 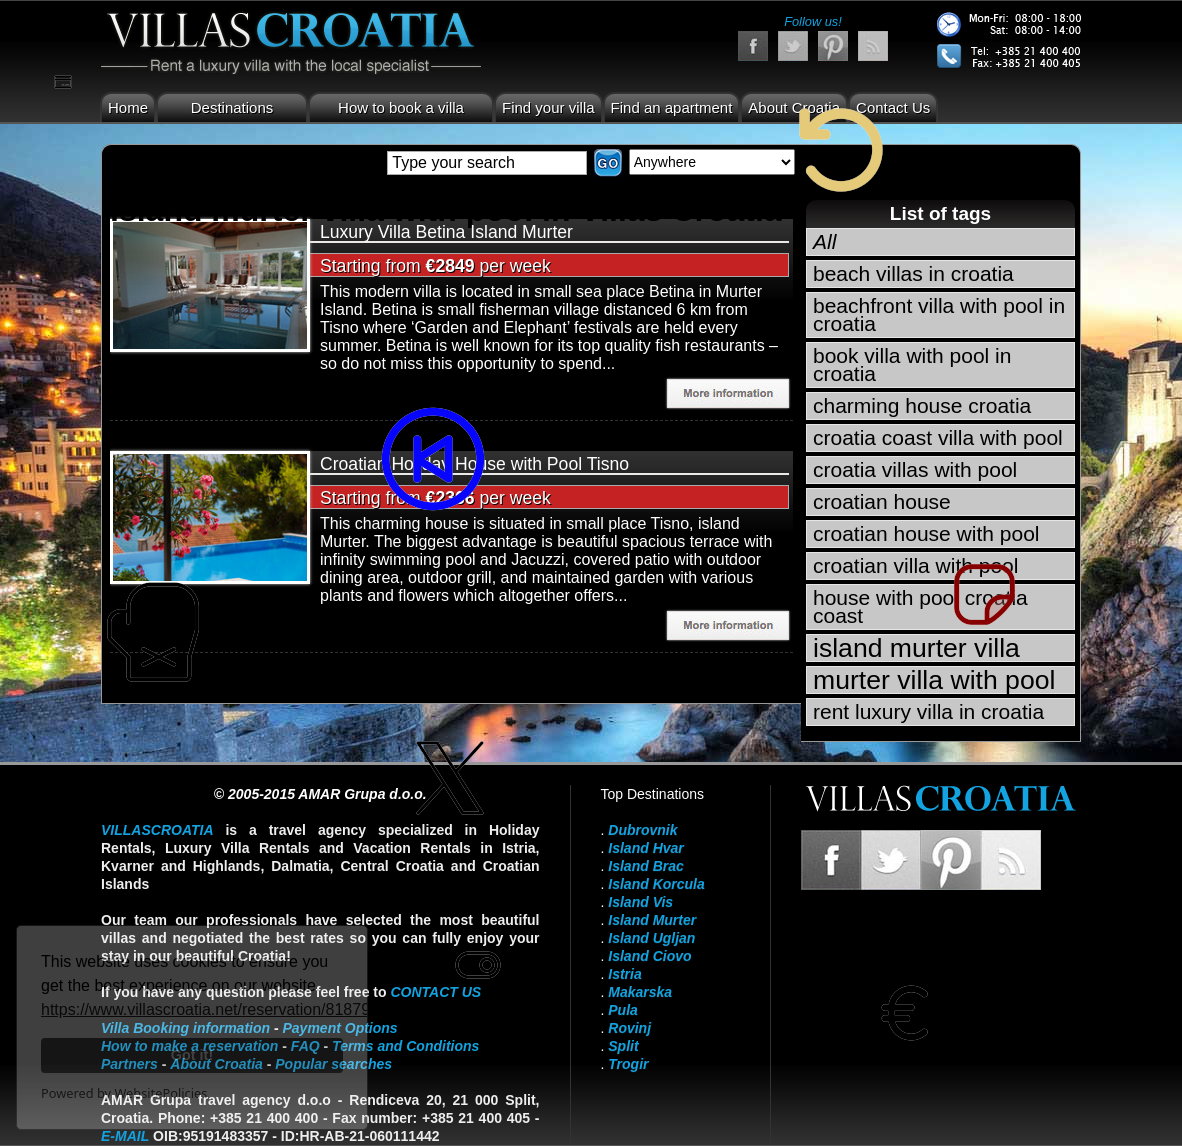 What do you see at coordinates (450, 778) in the screenshot?
I see `open the X (formerly Twitter) app` at bounding box center [450, 778].